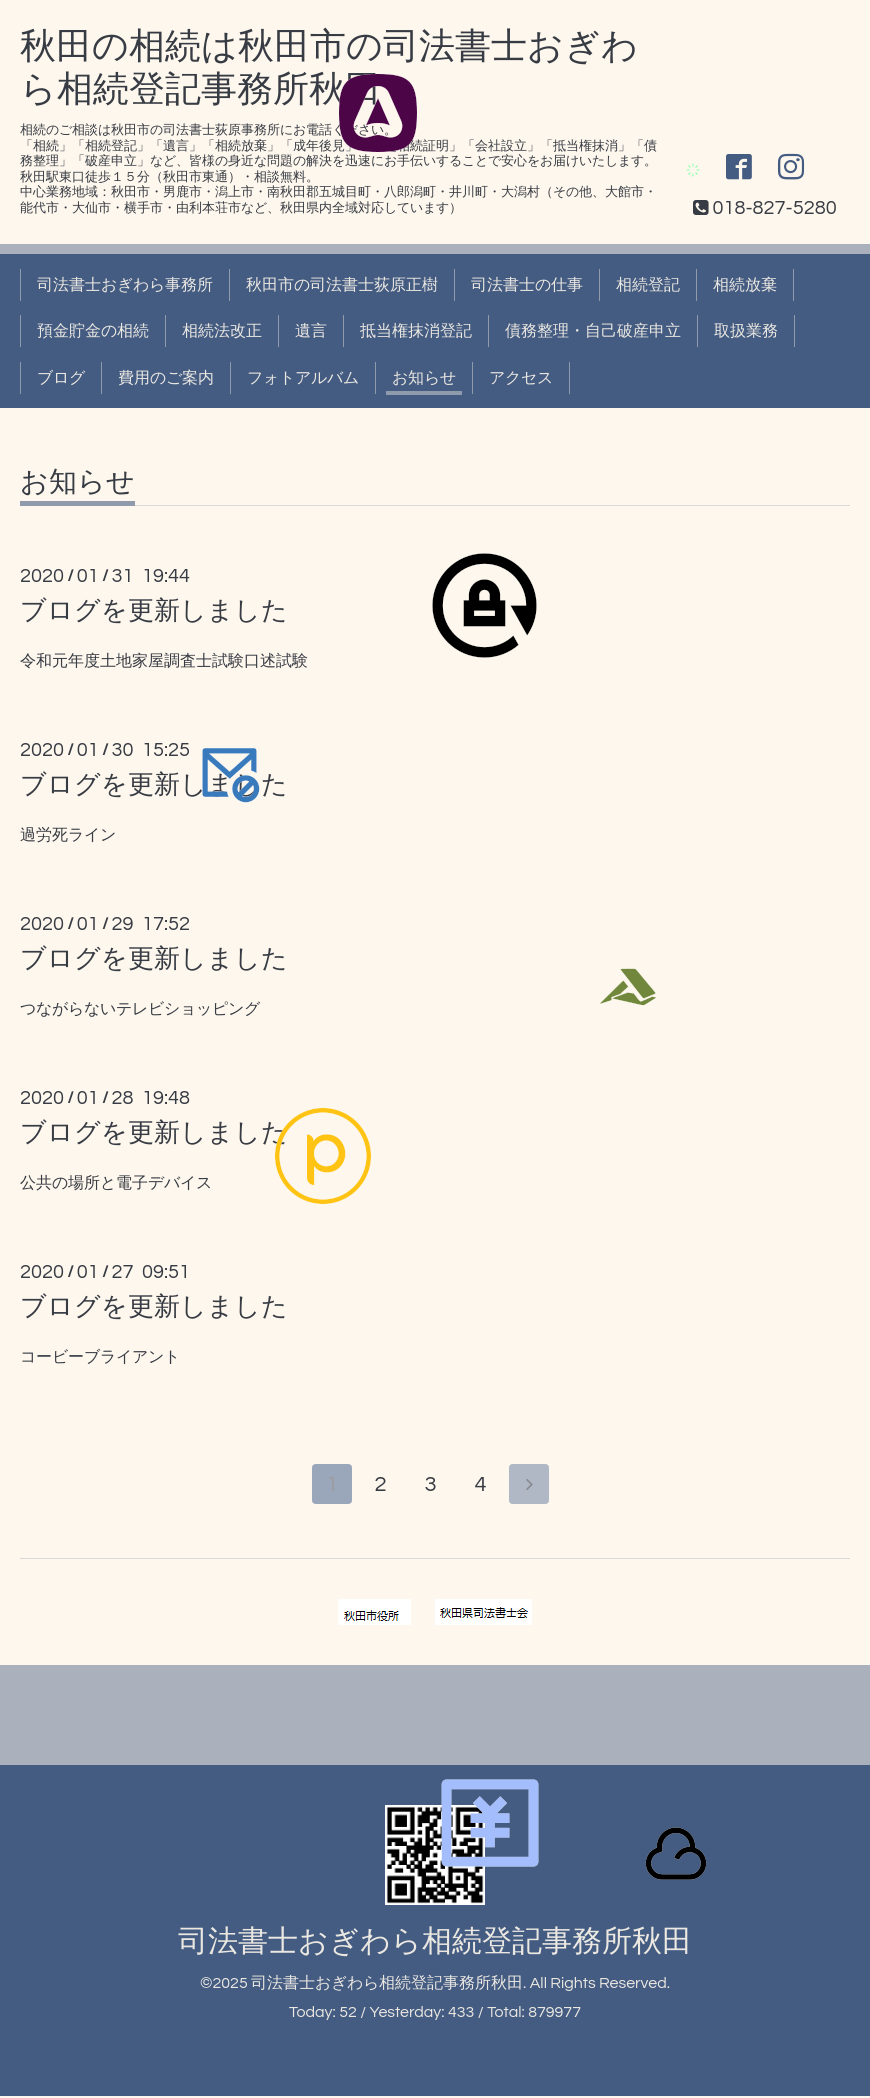 The image size is (870, 2098). I want to click on cloud storage or sync status, so click(676, 1855).